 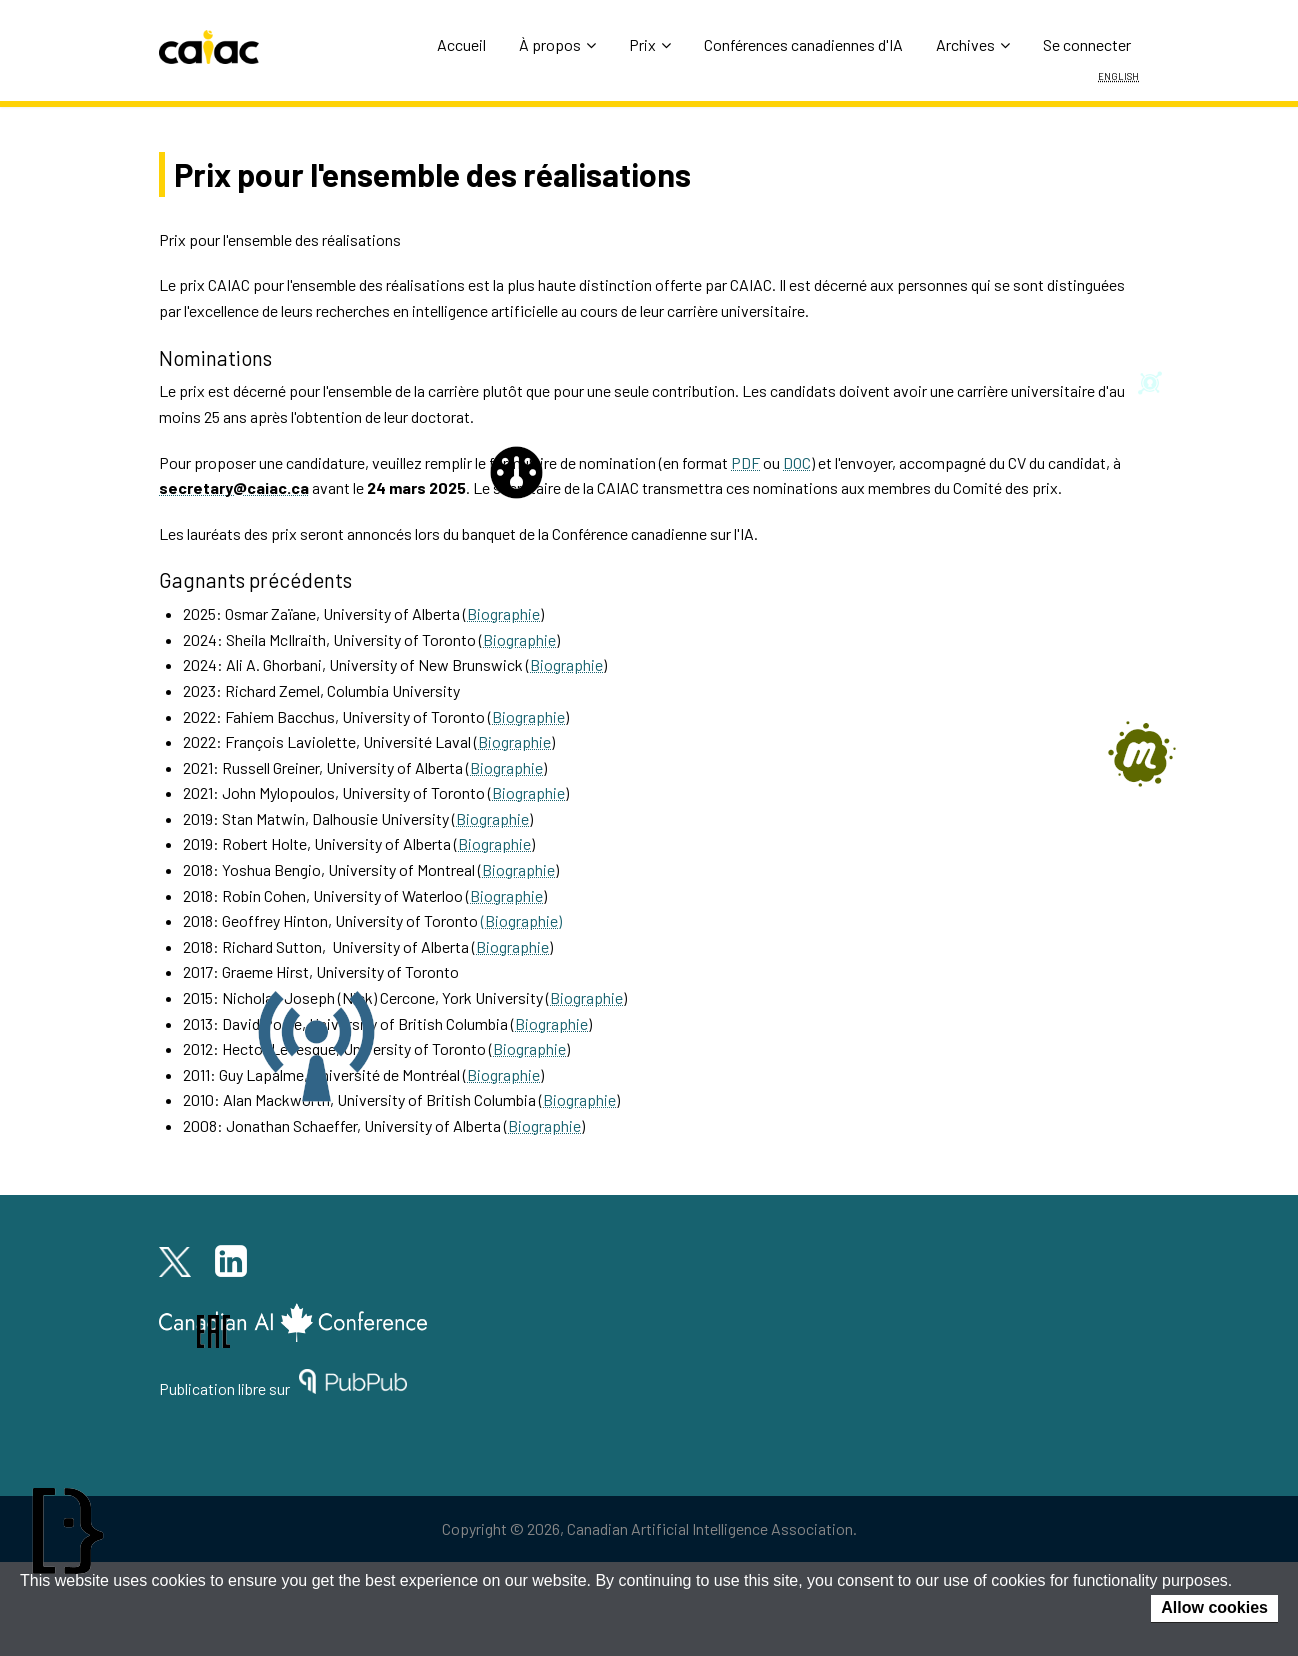 What do you see at coordinates (213, 1331) in the screenshot?
I see `EAC (Eurasian Conformity) certification mark` at bounding box center [213, 1331].